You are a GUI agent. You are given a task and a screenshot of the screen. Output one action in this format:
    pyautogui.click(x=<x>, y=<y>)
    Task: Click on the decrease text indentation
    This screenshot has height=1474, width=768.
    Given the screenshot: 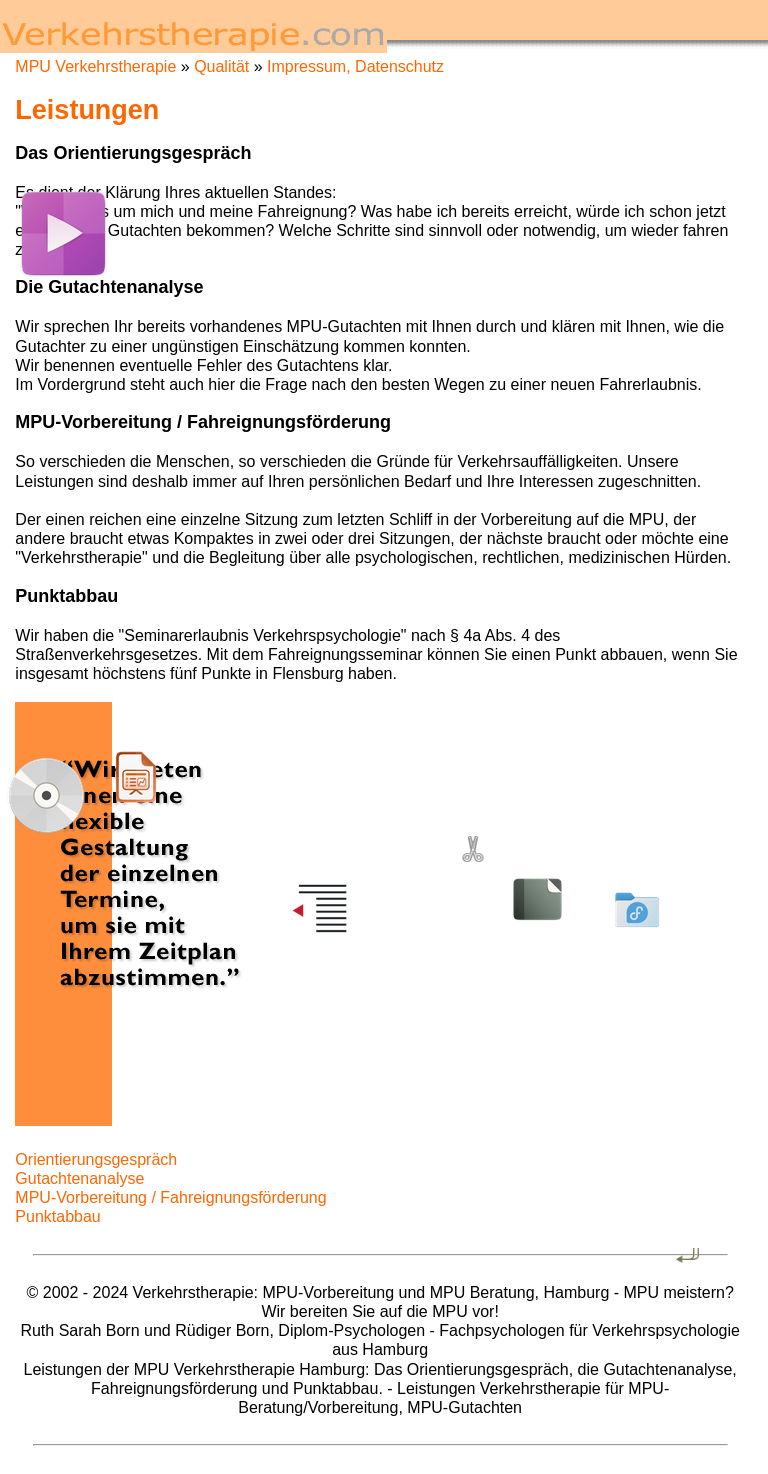 What is the action you would take?
    pyautogui.click(x=320, y=909)
    